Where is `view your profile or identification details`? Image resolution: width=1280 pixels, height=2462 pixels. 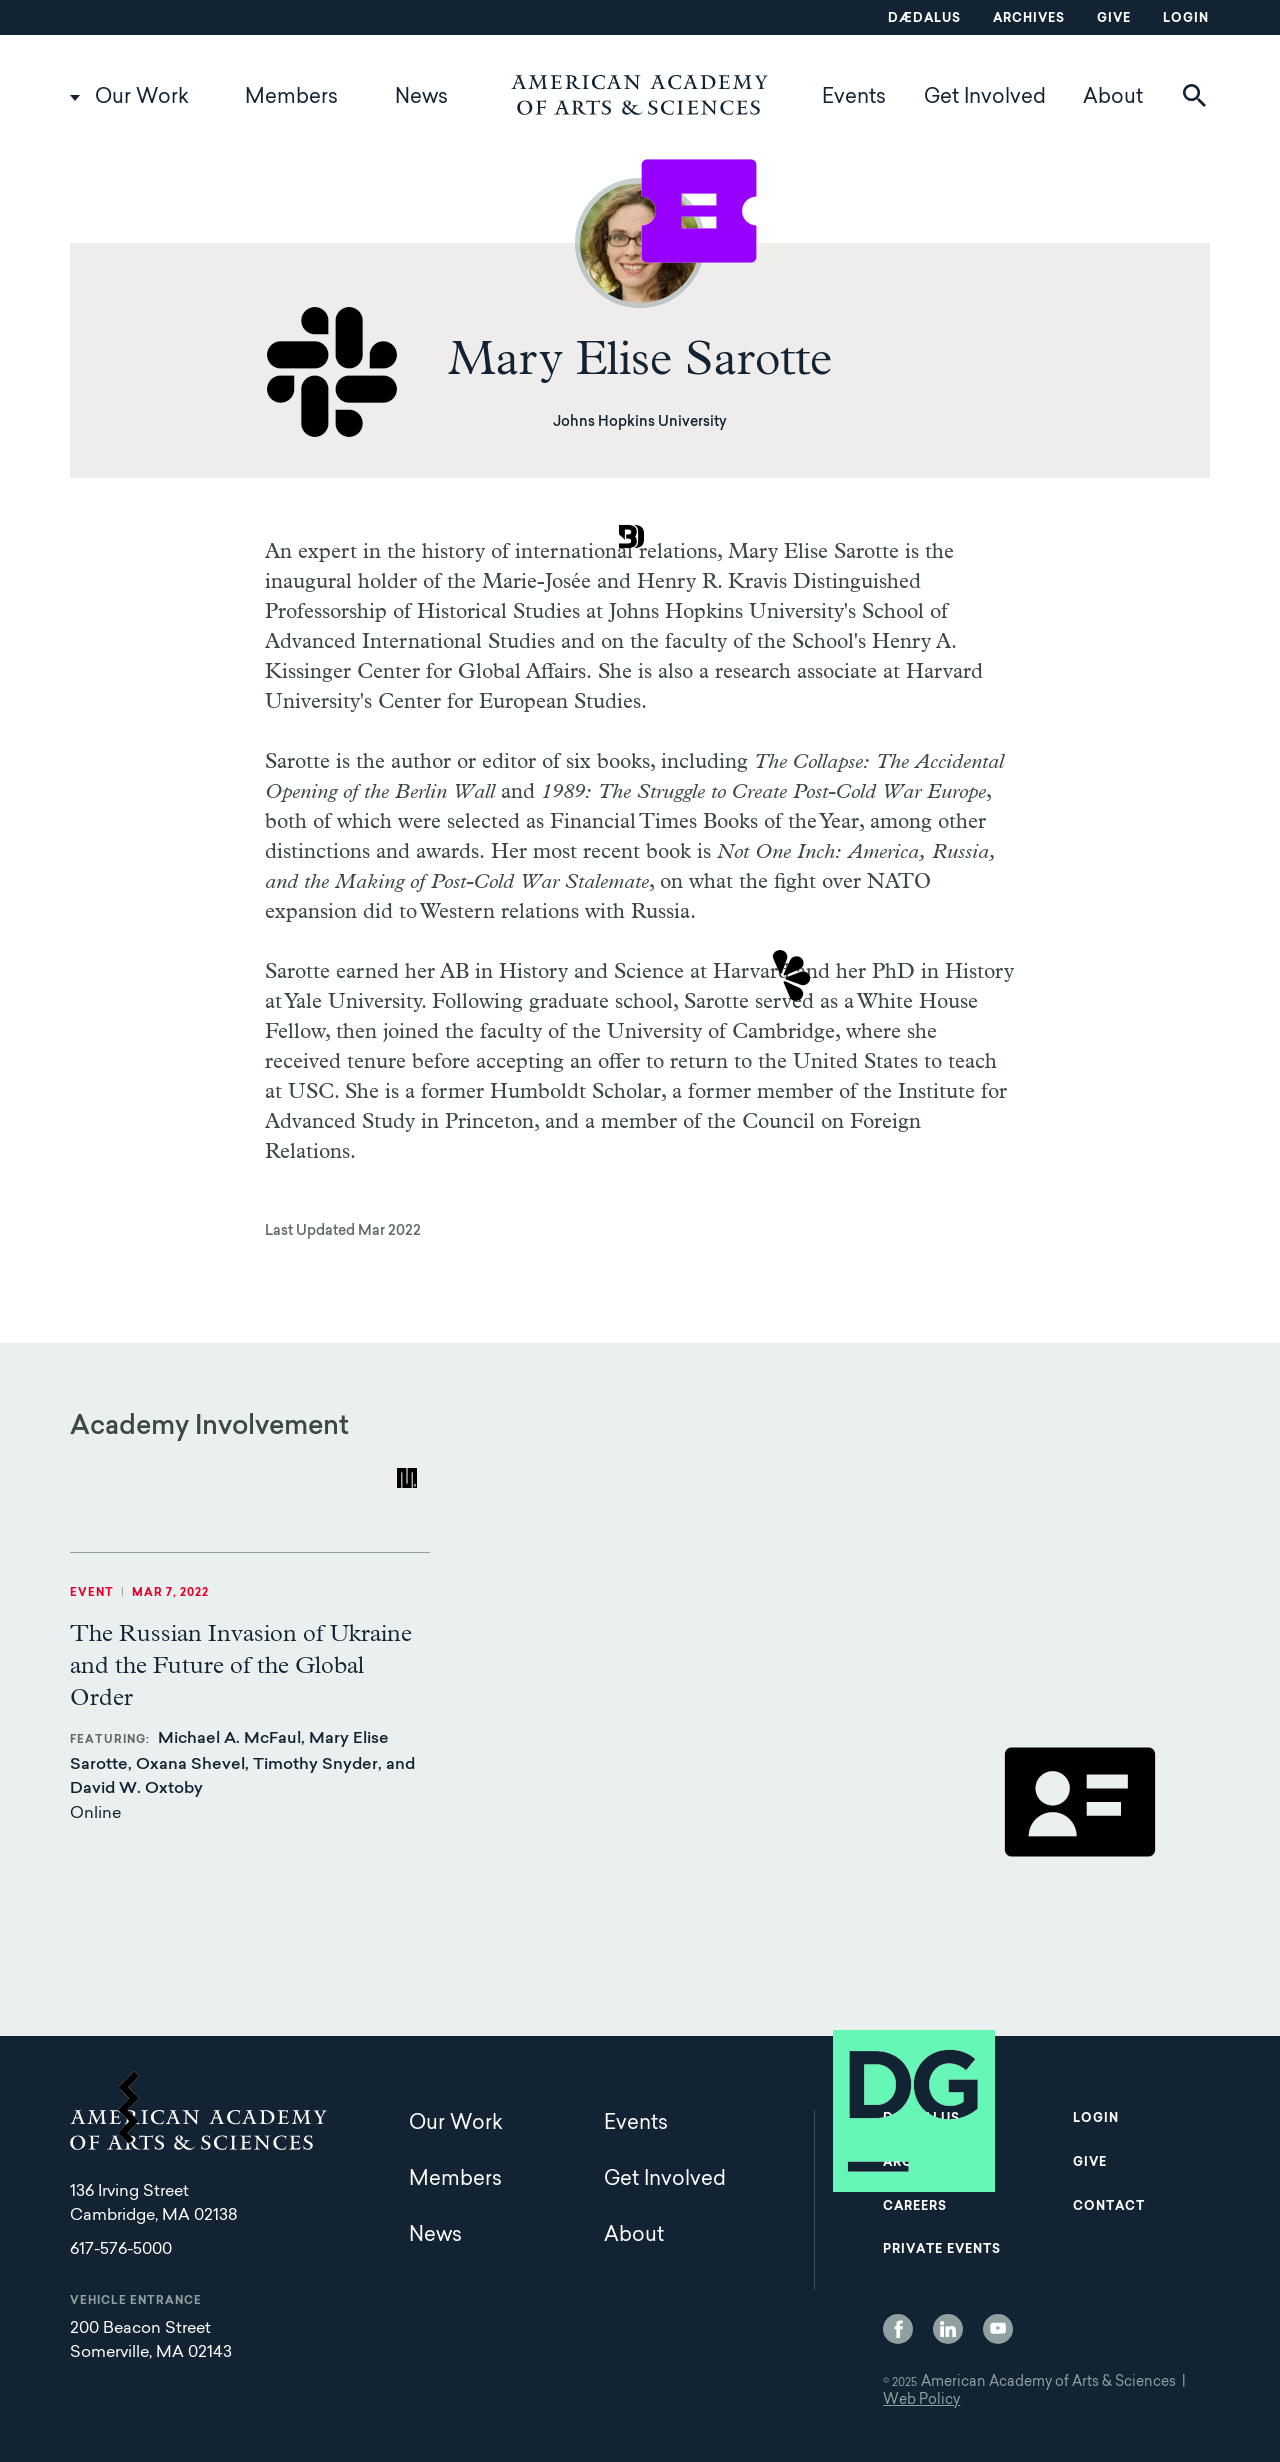 view your profile or identification details is located at coordinates (1080, 1802).